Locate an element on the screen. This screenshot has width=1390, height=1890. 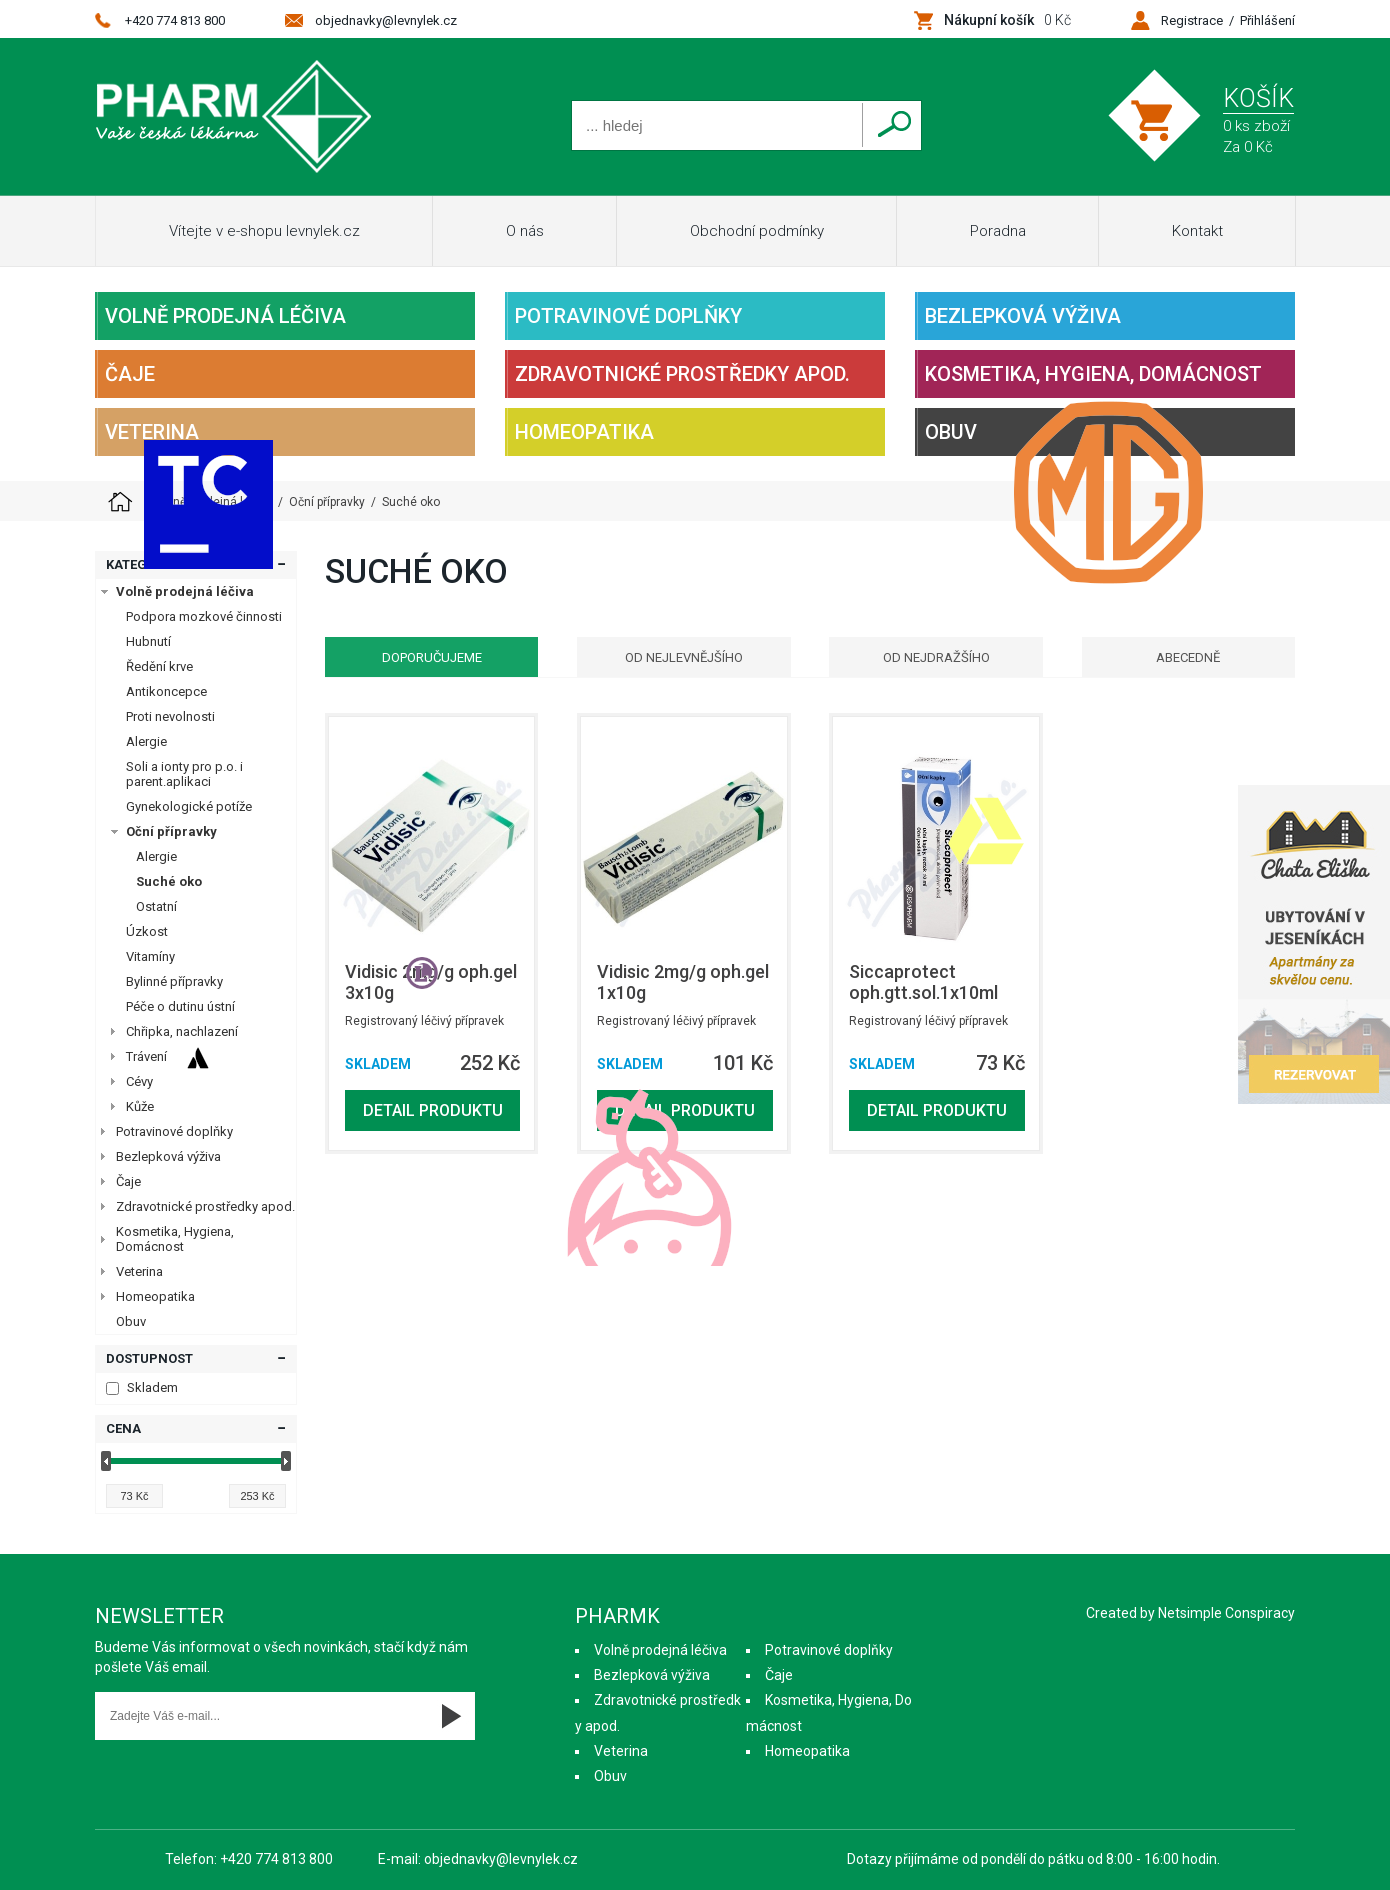
atlassian company logo is located at coordinates (198, 1058).